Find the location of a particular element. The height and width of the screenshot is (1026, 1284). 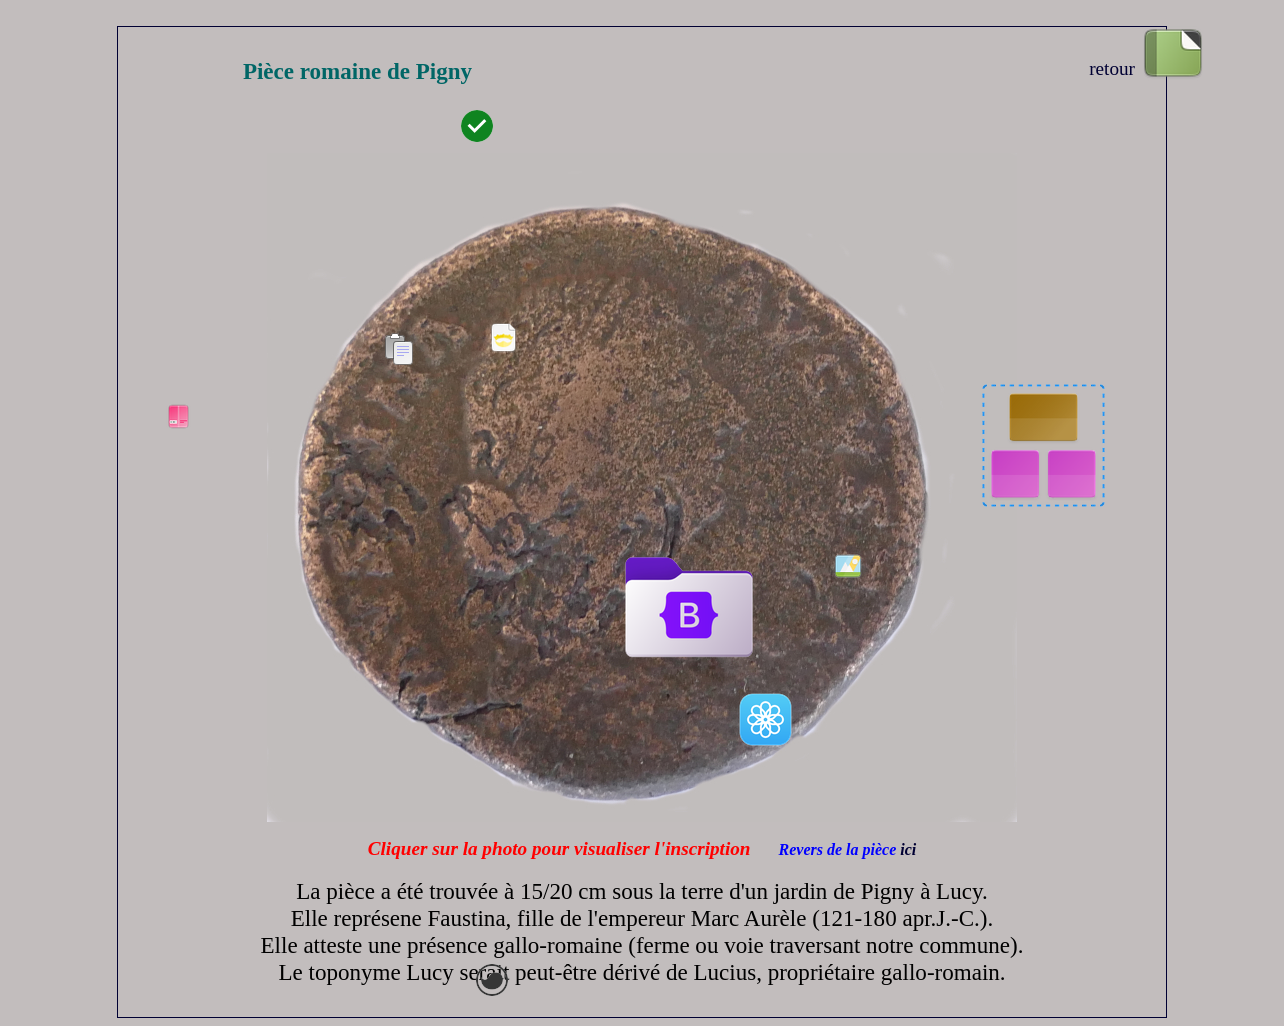

customize desktop theme settings is located at coordinates (1173, 53).